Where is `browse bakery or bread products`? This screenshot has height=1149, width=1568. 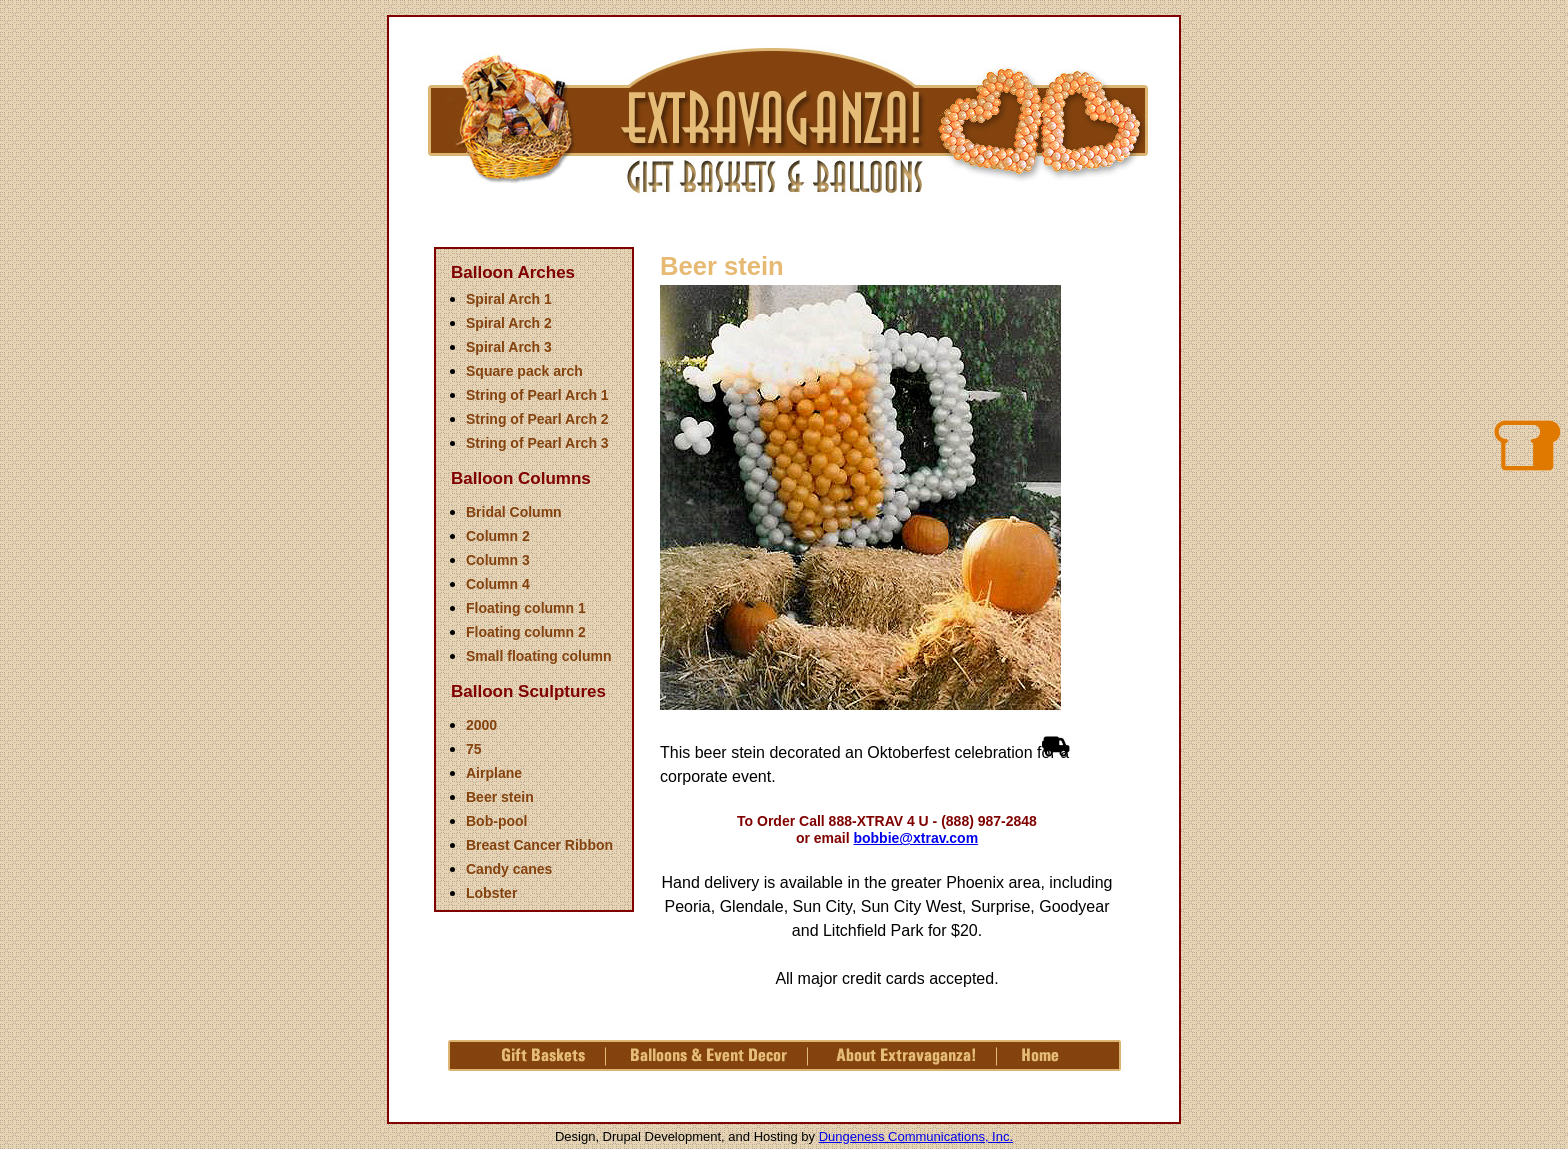
browse bakery or bread products is located at coordinates (1528, 445).